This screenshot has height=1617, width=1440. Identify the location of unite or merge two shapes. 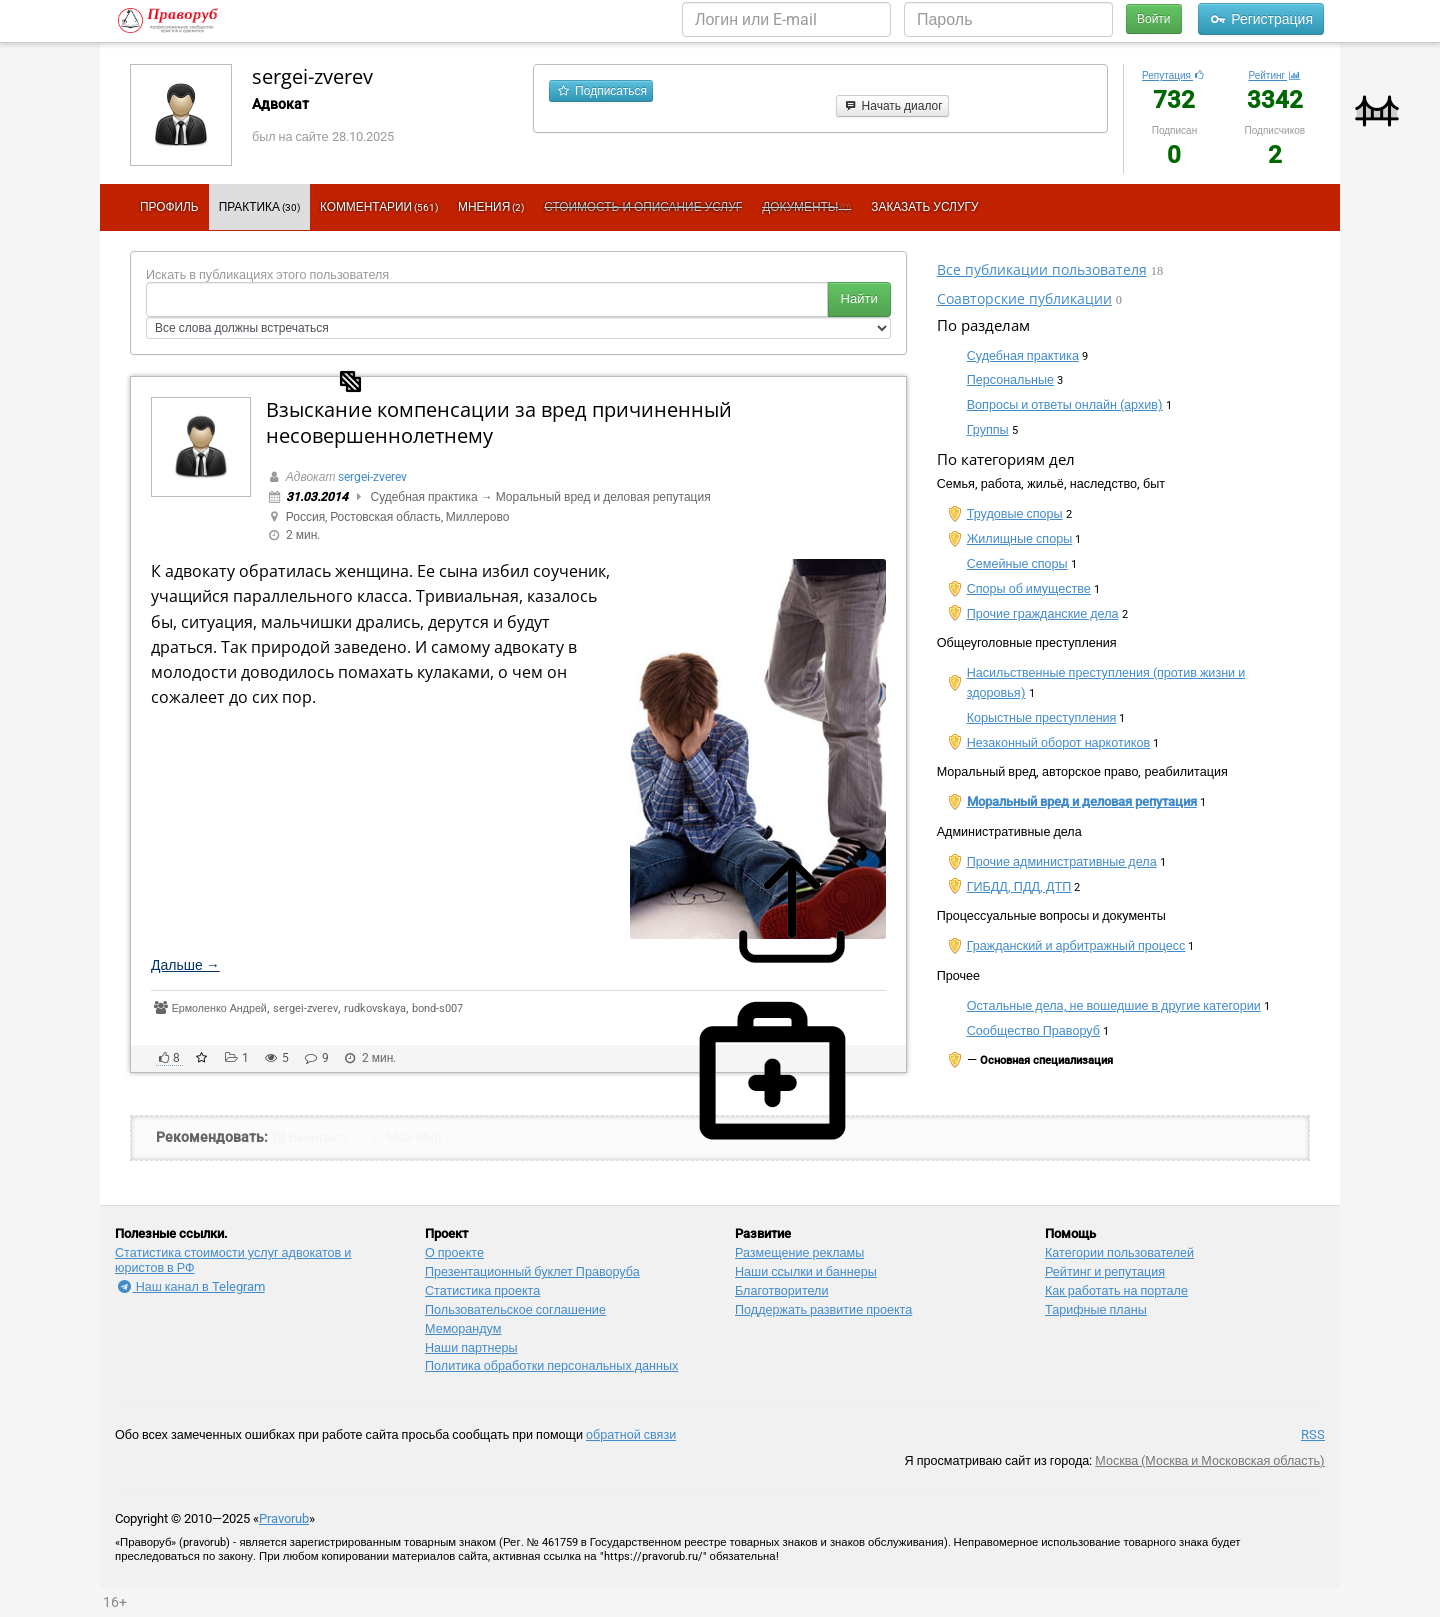
(350, 381).